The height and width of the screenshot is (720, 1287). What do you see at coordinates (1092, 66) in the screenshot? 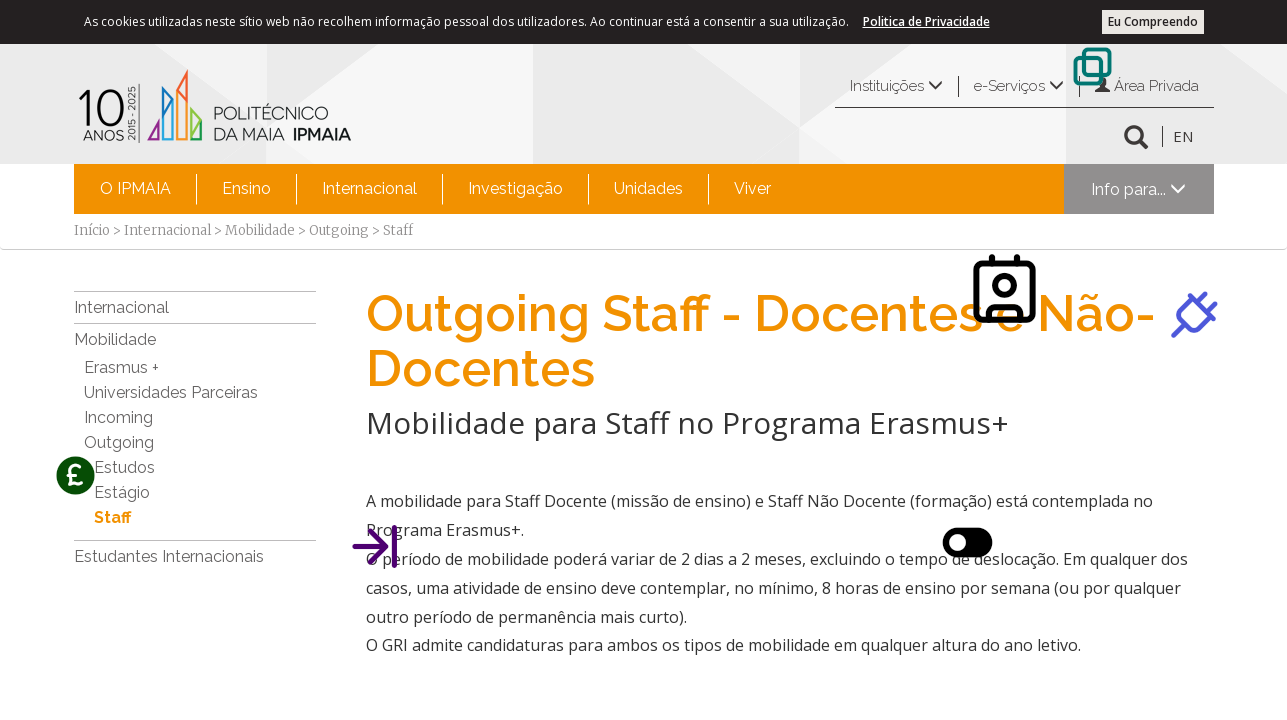
I see `view overlapping layers or intersecting objects` at bounding box center [1092, 66].